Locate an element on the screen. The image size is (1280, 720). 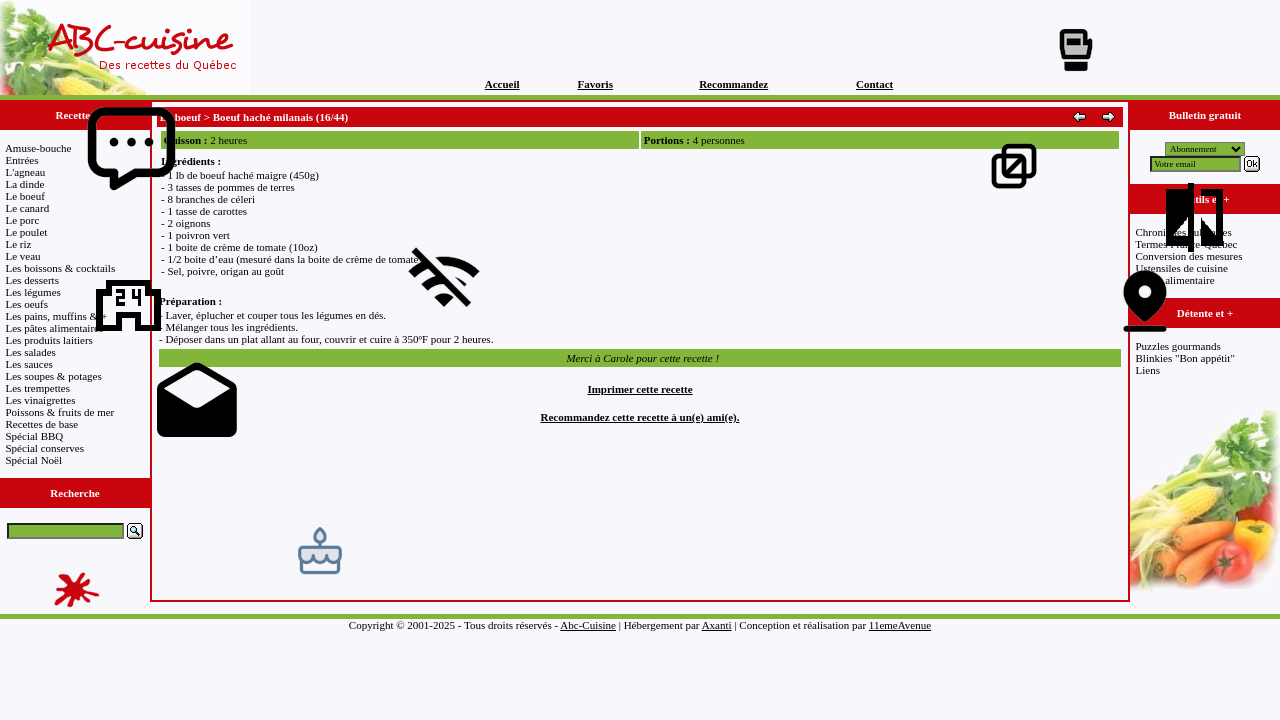
access mixed martial arts or boxing content is located at coordinates (1076, 50).